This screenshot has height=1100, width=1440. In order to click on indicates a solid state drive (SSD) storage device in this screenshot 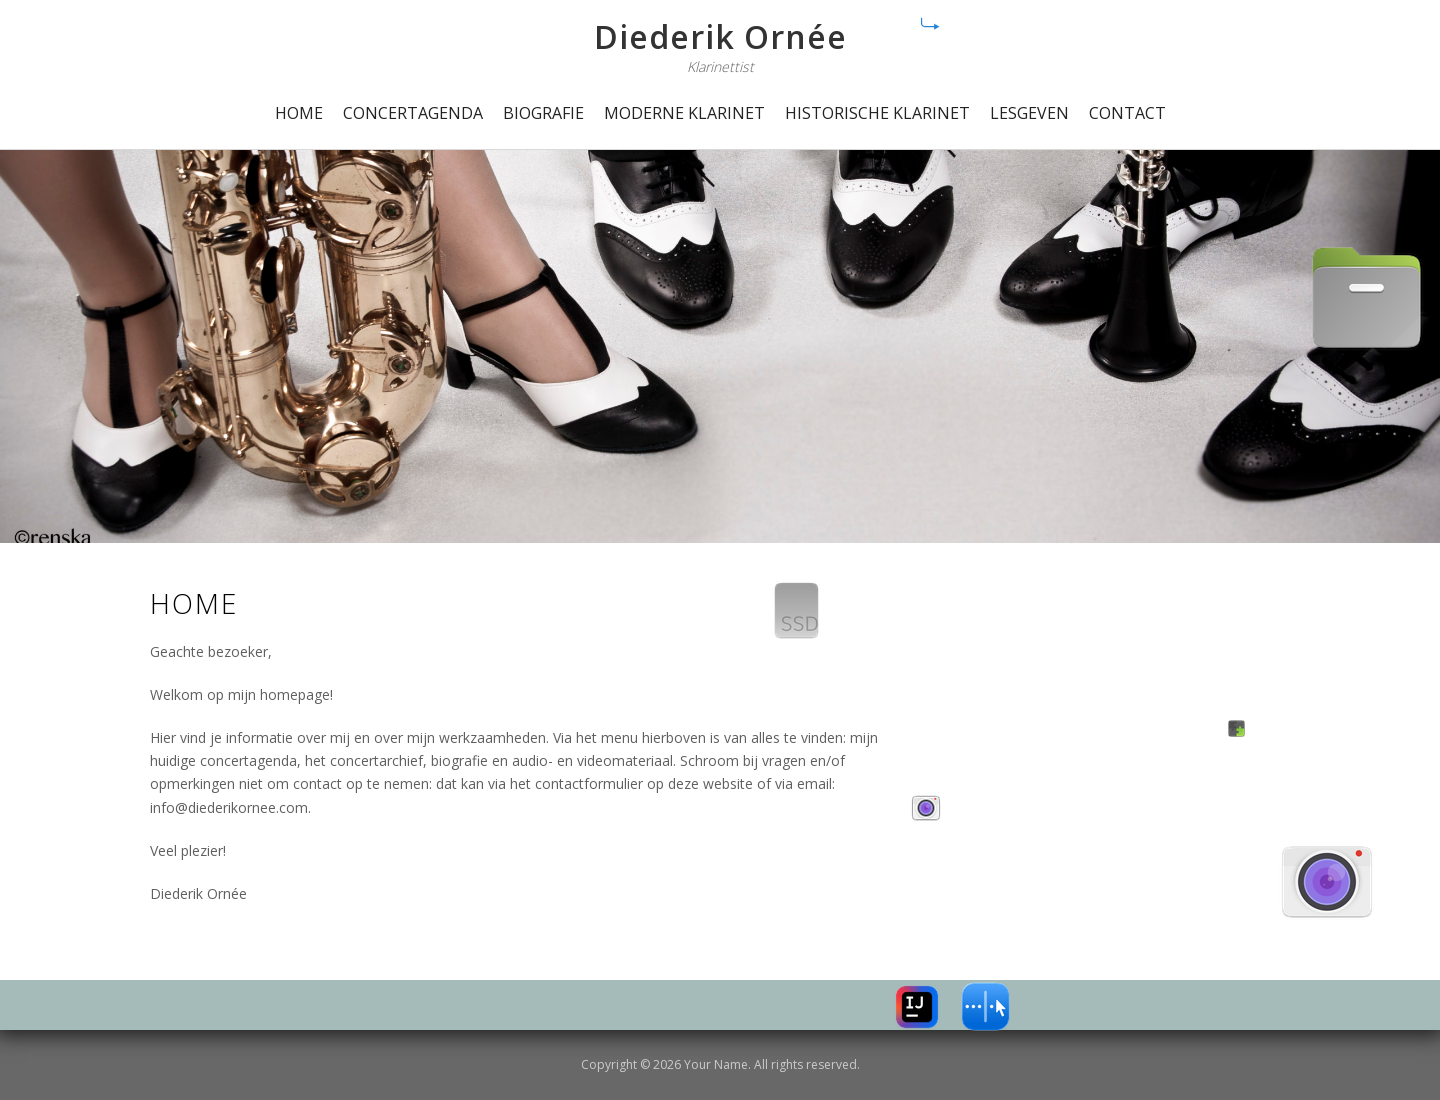, I will do `click(796, 610)`.